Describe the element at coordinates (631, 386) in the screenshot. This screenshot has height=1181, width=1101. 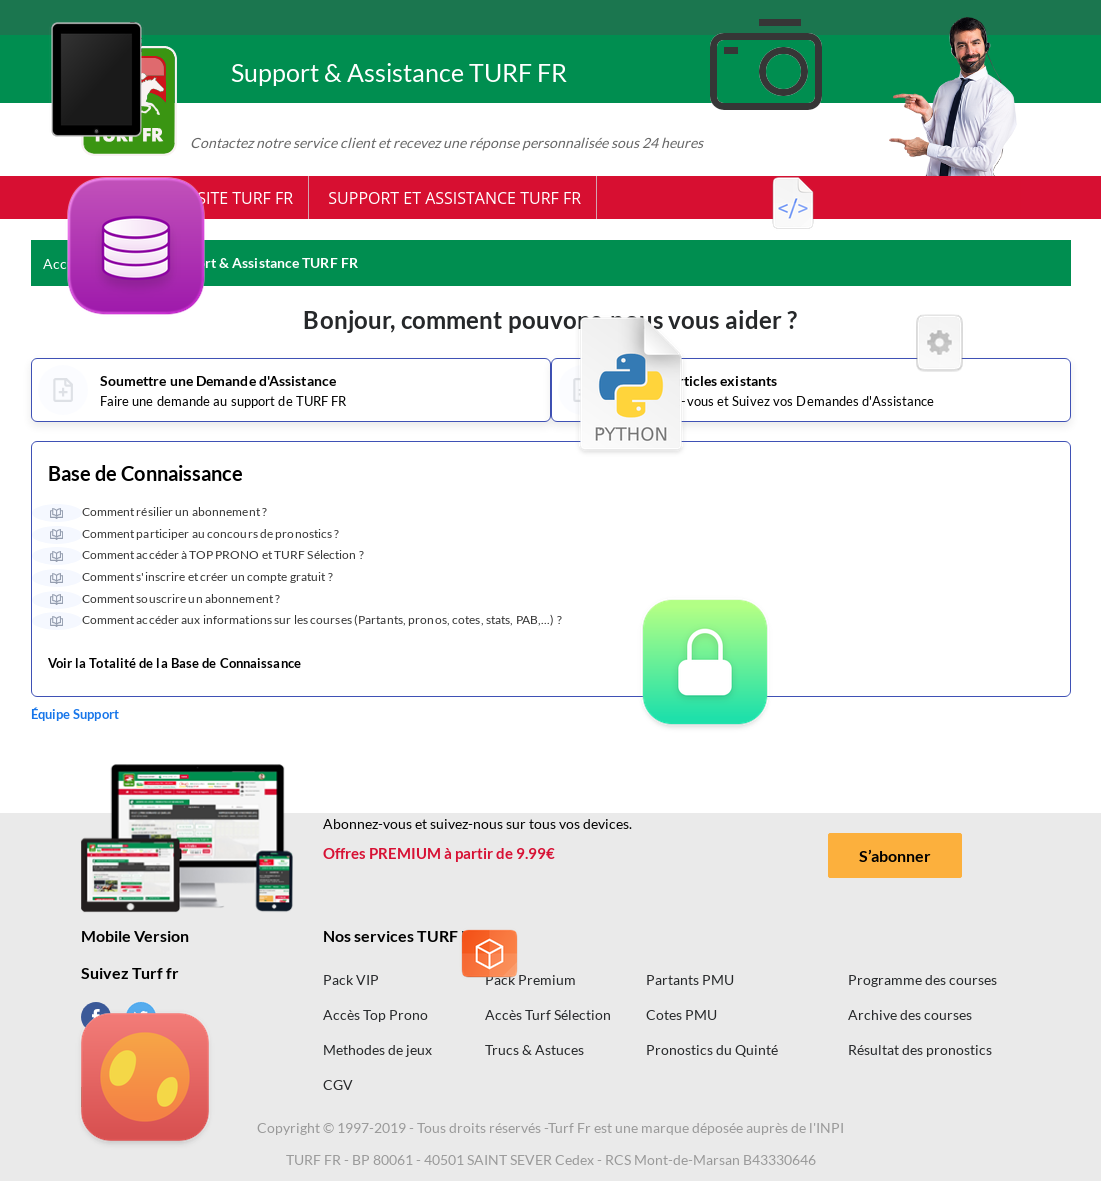
I see `a python source code file` at that location.